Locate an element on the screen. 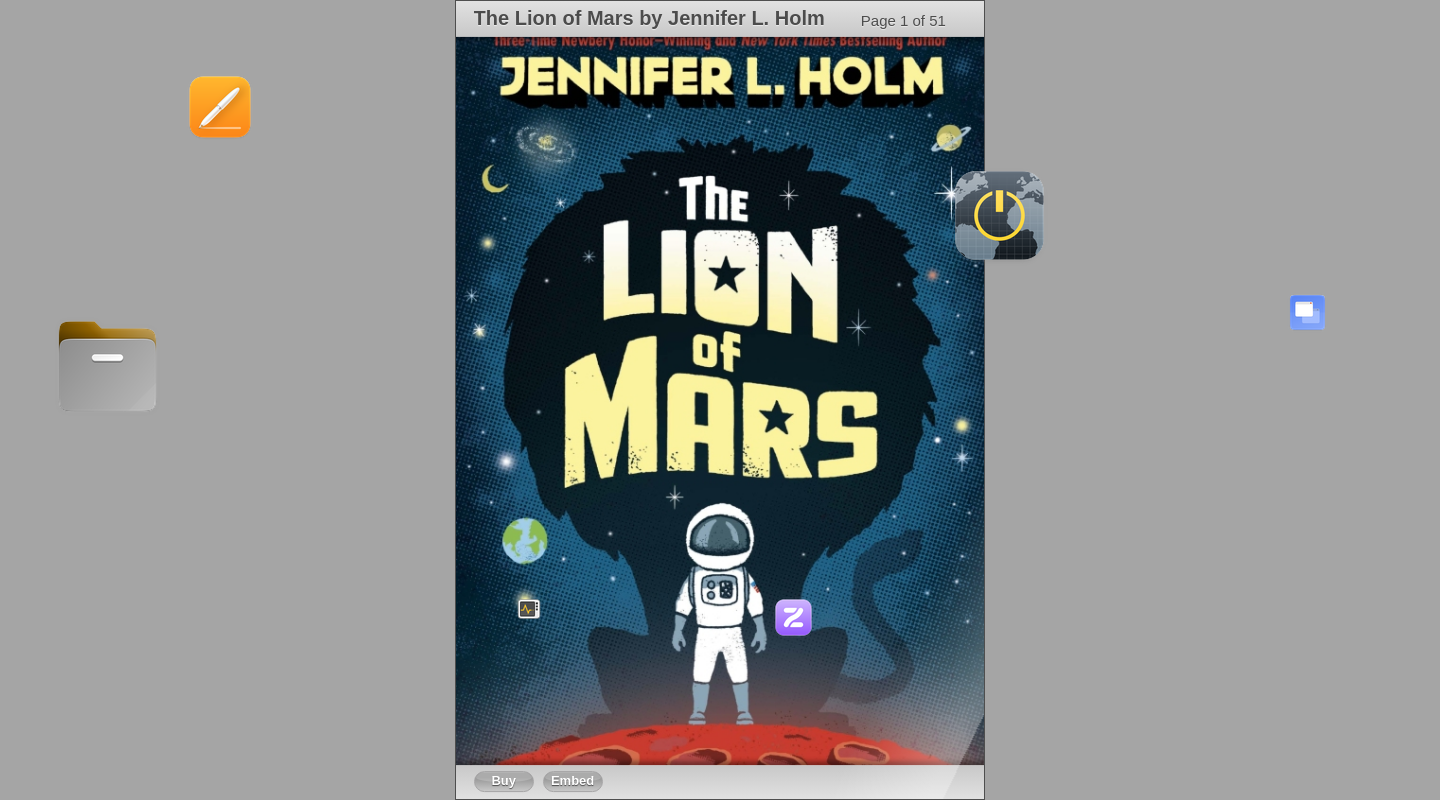 This screenshot has height=800, width=1440. open Apple Pages document editor is located at coordinates (220, 107).